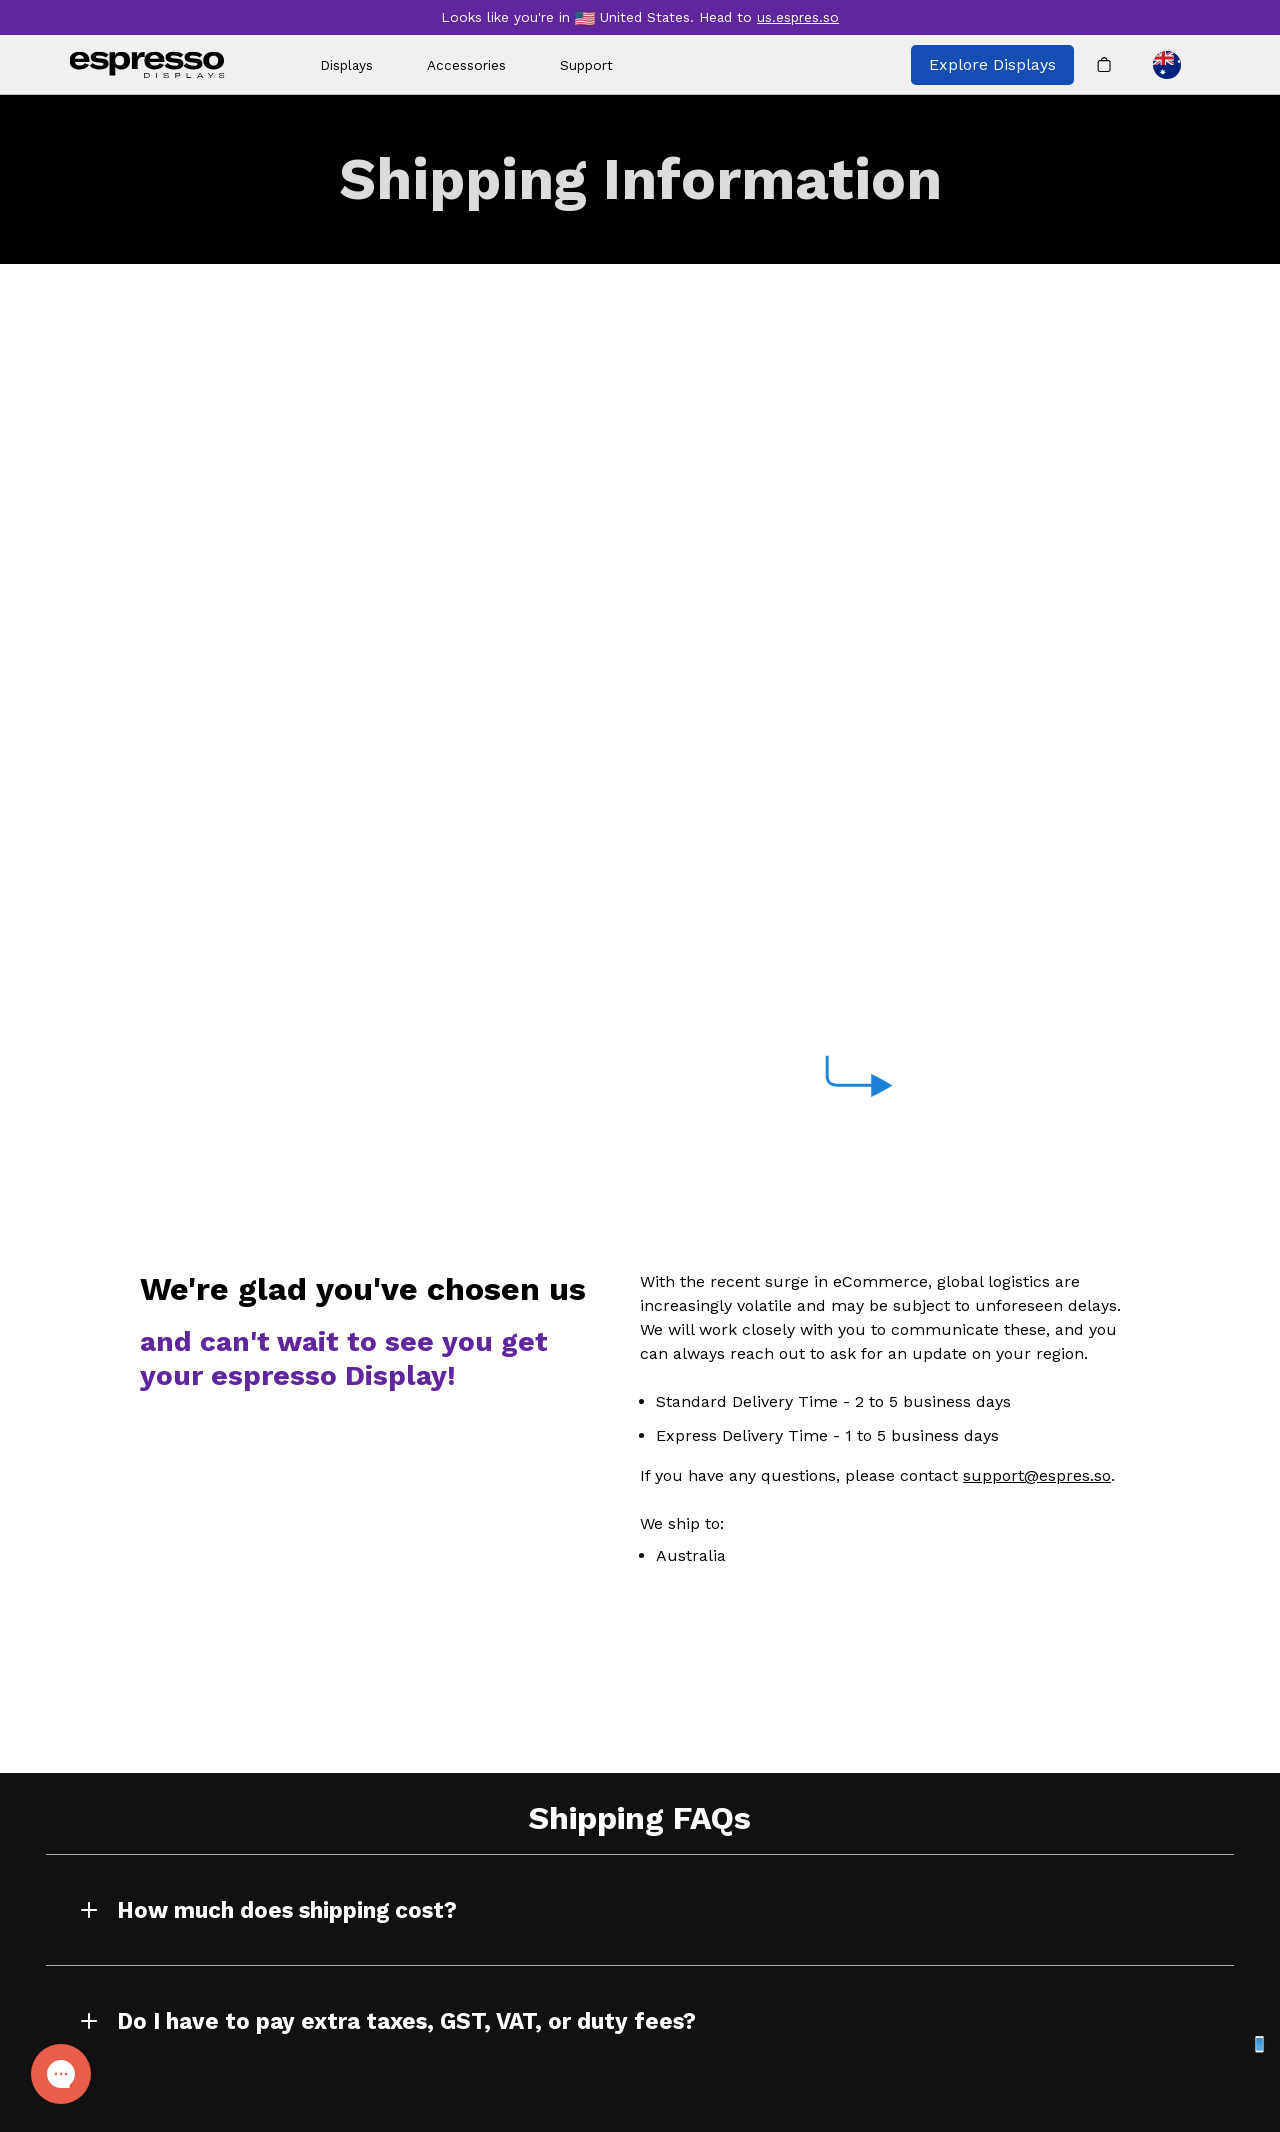 The height and width of the screenshot is (2132, 1280). What do you see at coordinates (860, 1076) in the screenshot?
I see `forward this email to another recipient` at bounding box center [860, 1076].